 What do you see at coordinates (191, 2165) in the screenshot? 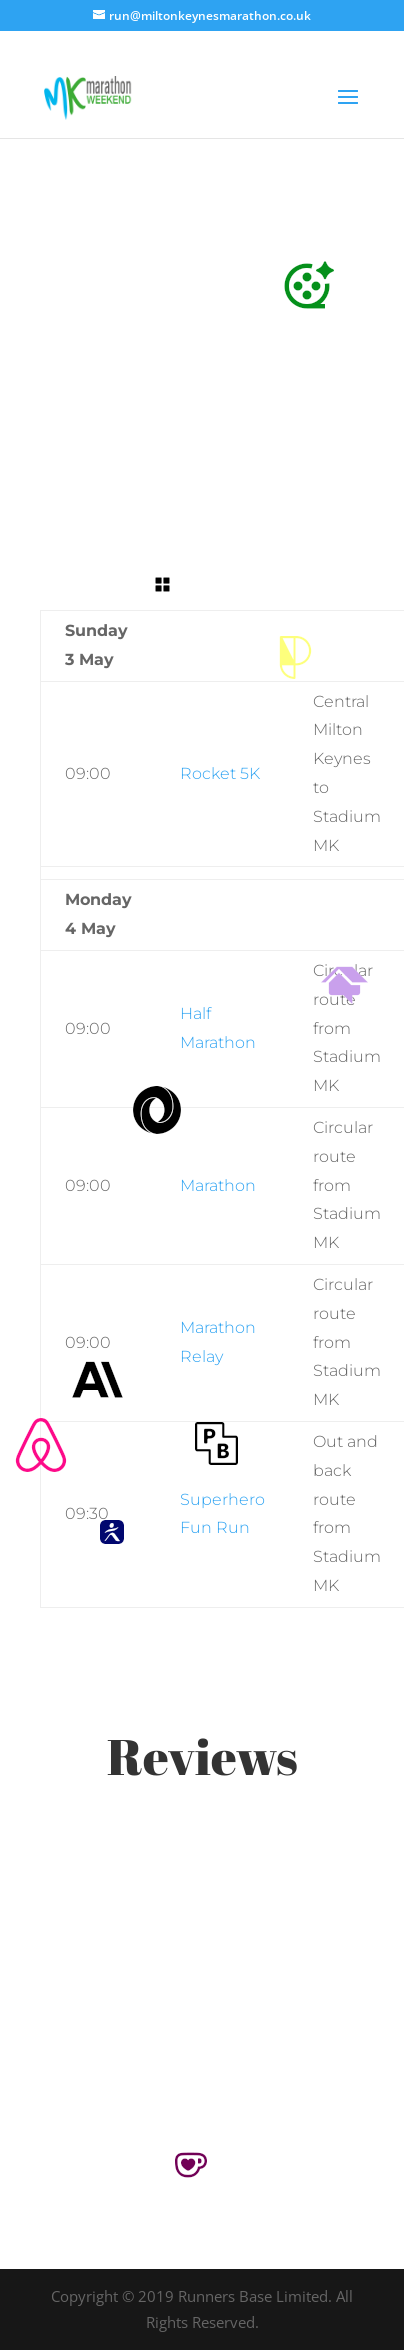
I see `support the creator on Ko-fi` at bounding box center [191, 2165].